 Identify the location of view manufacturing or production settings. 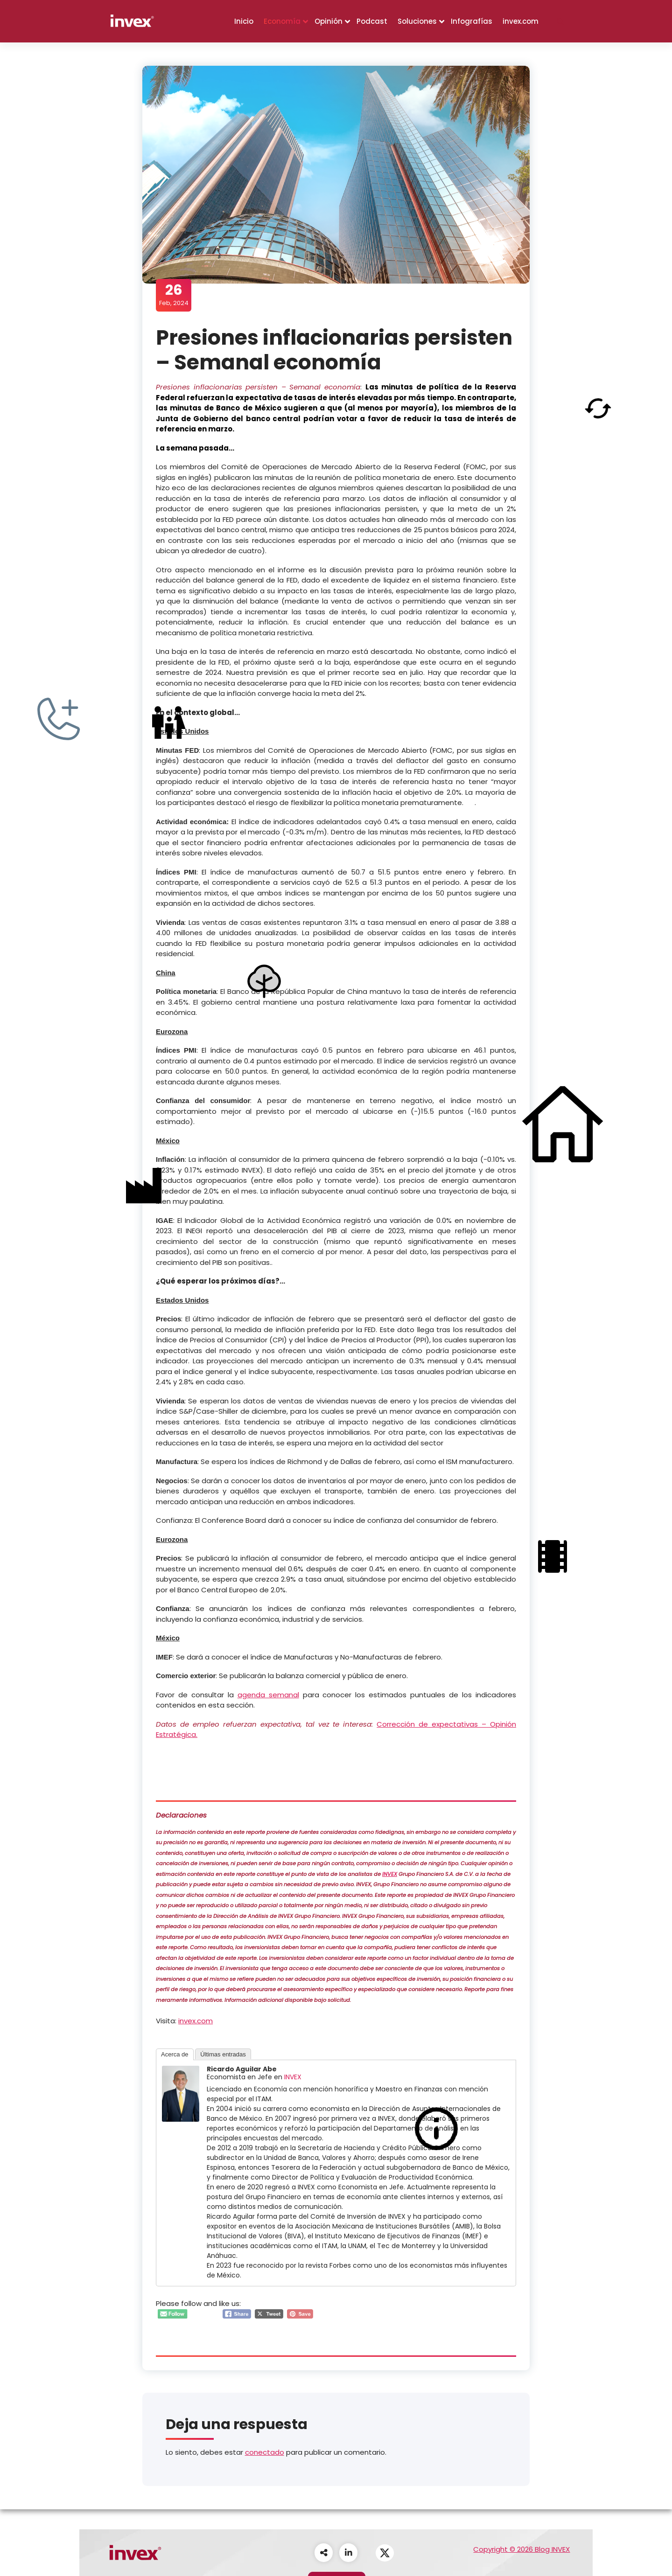
(144, 1186).